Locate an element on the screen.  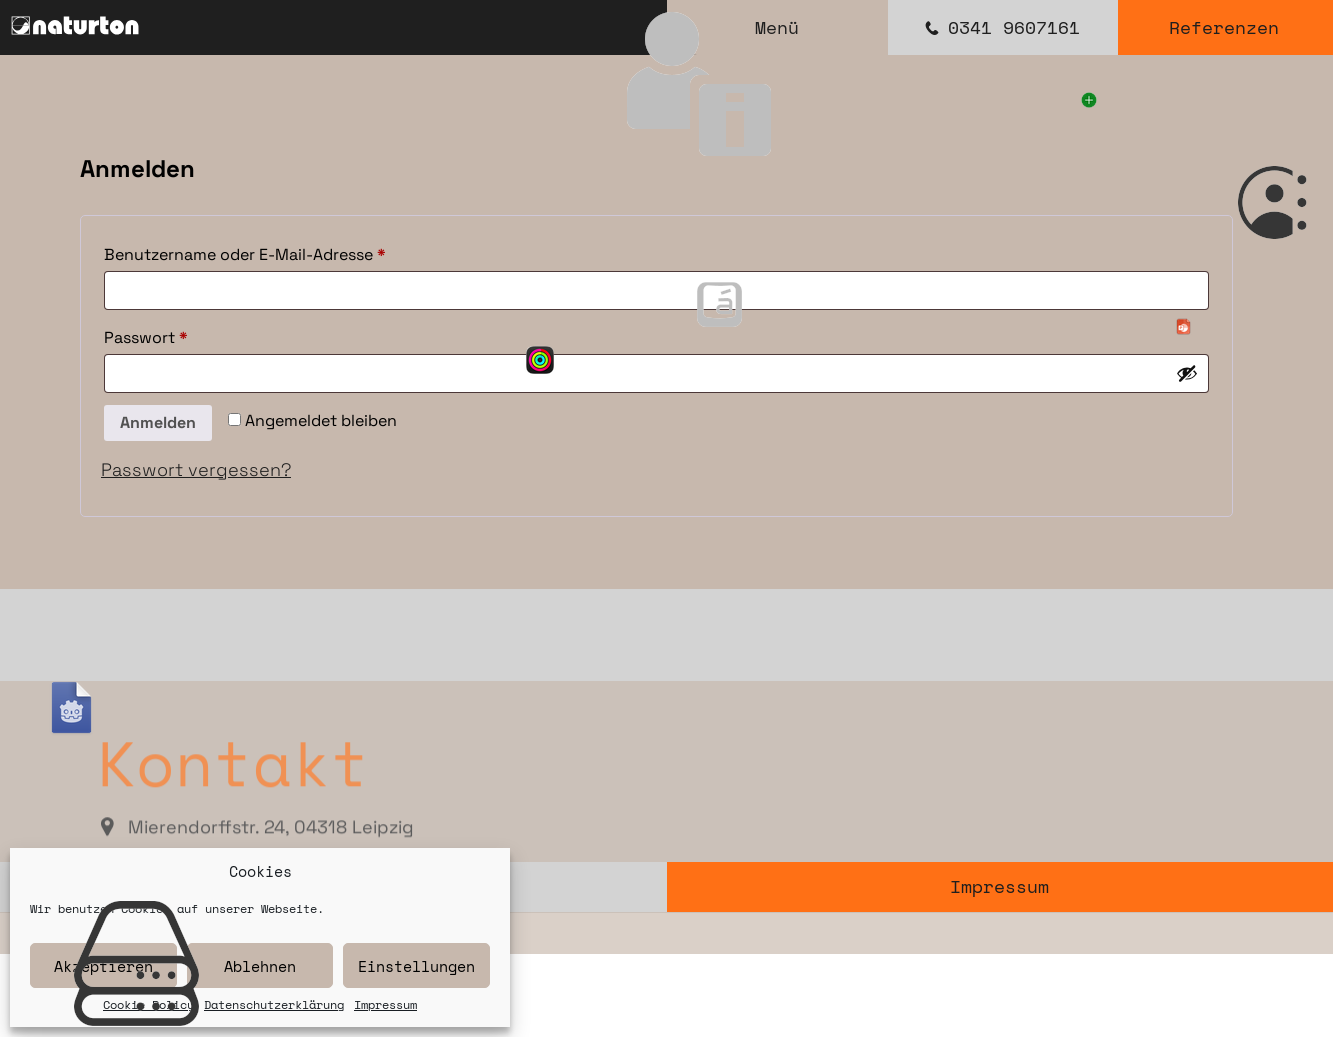
a godot game engine project file is located at coordinates (71, 708).